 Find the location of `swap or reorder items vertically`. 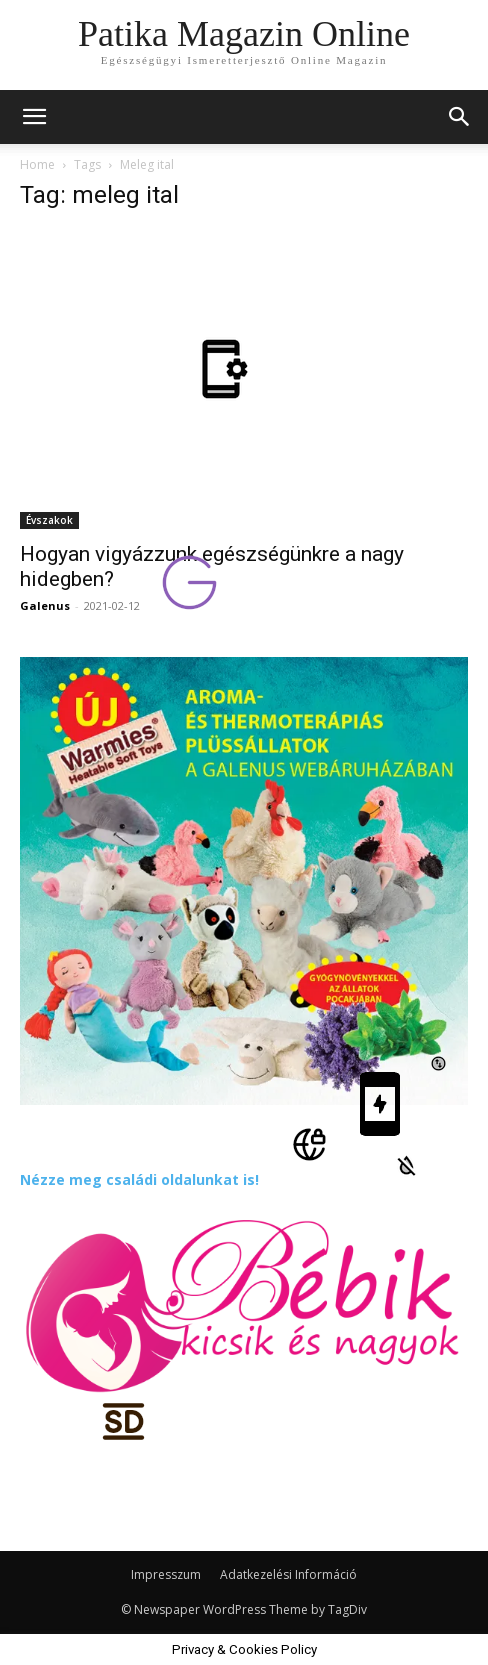

swap or reorder items vertically is located at coordinates (438, 1063).